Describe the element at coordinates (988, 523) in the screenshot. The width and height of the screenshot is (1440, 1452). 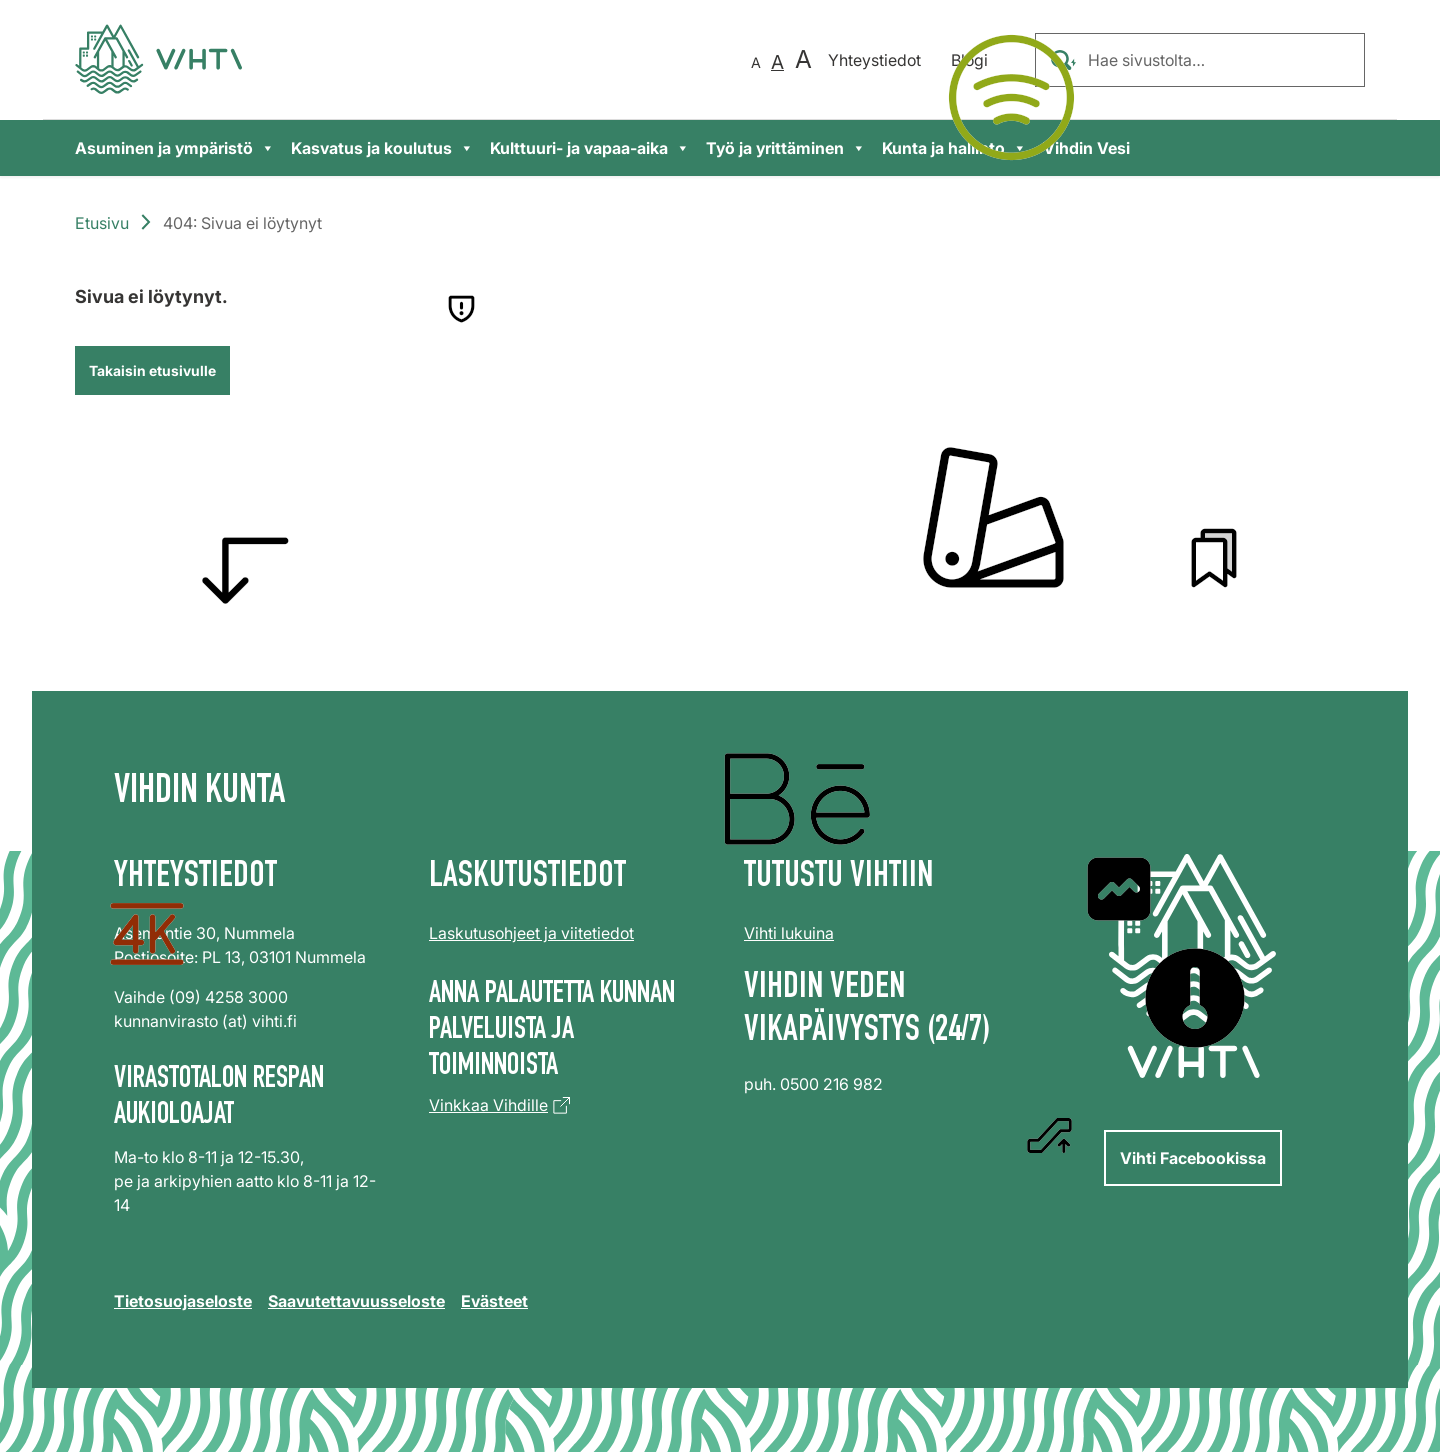
I see `open color palette or swatches` at that location.